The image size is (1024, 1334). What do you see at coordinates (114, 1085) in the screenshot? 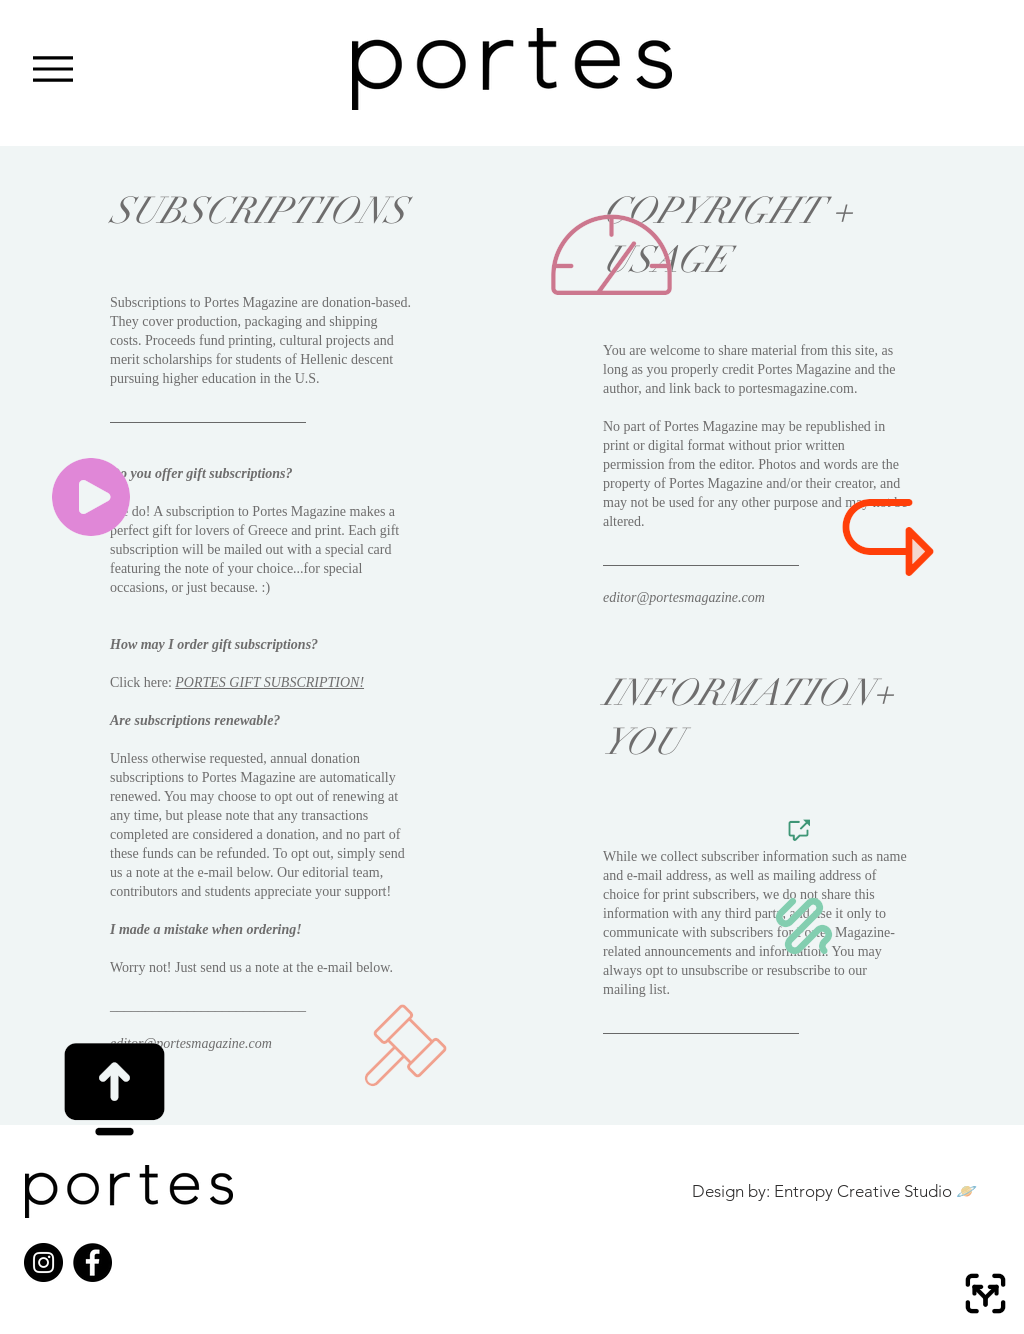
I see `upload file to display or screen` at bounding box center [114, 1085].